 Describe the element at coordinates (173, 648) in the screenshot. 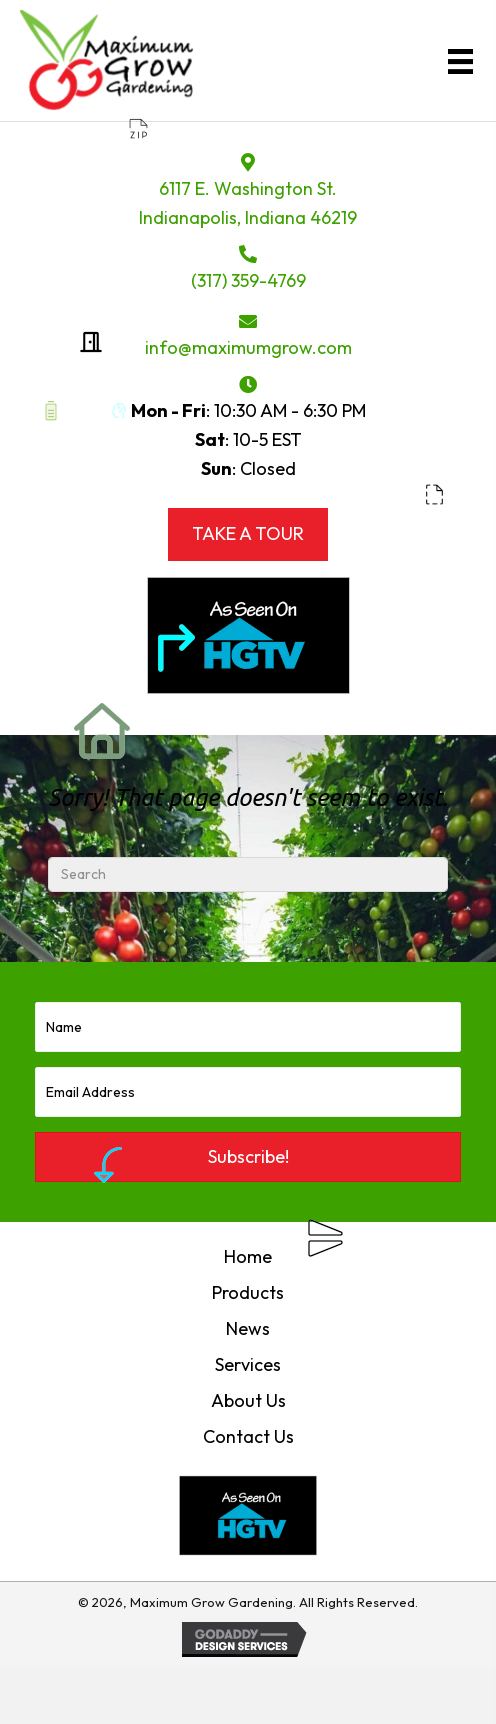

I see `reply to a message or forward content` at that location.